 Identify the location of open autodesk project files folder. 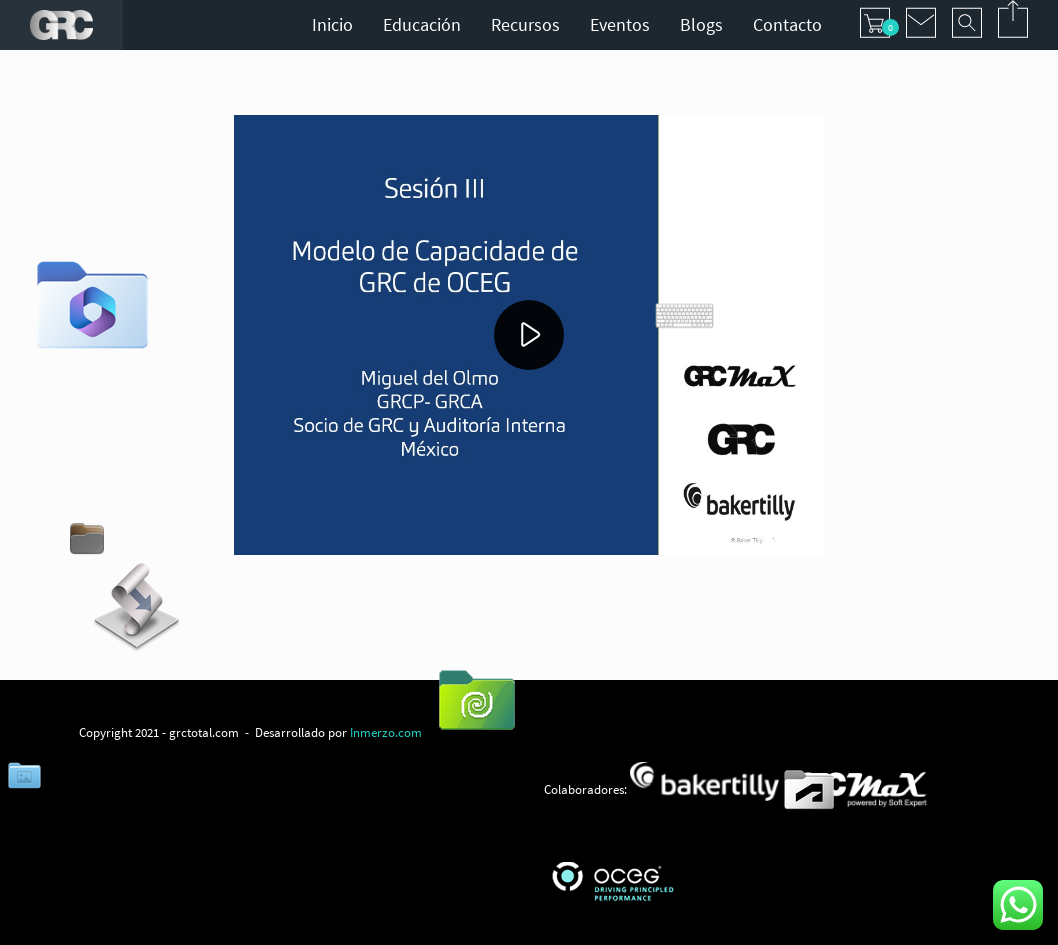
(809, 791).